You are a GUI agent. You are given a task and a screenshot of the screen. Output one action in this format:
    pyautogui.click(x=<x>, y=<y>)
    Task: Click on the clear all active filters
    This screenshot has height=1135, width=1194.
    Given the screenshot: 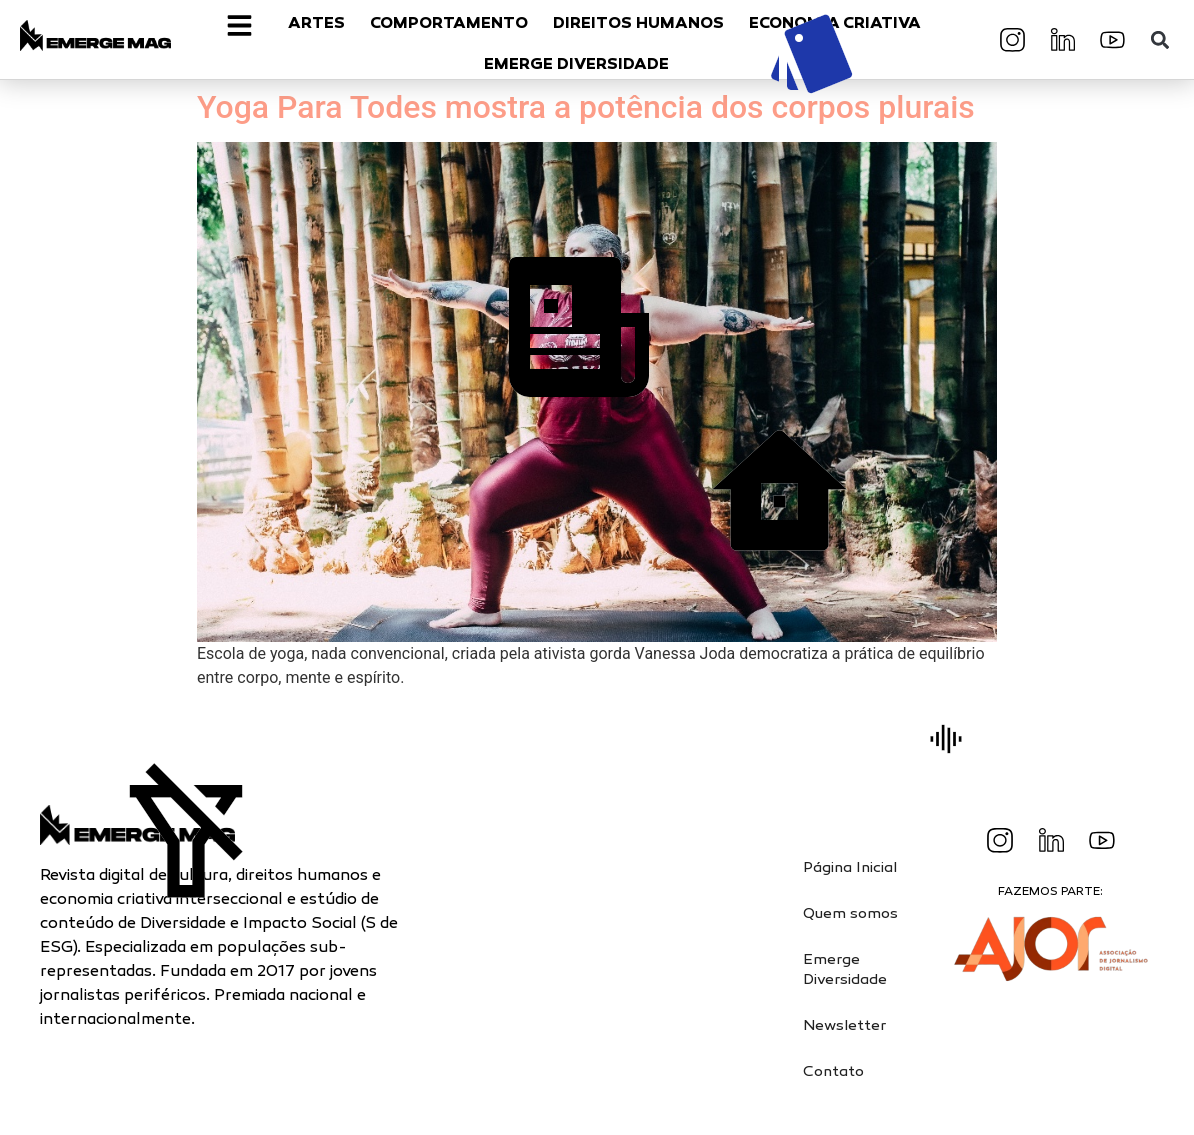 What is the action you would take?
    pyautogui.click(x=186, y=835)
    